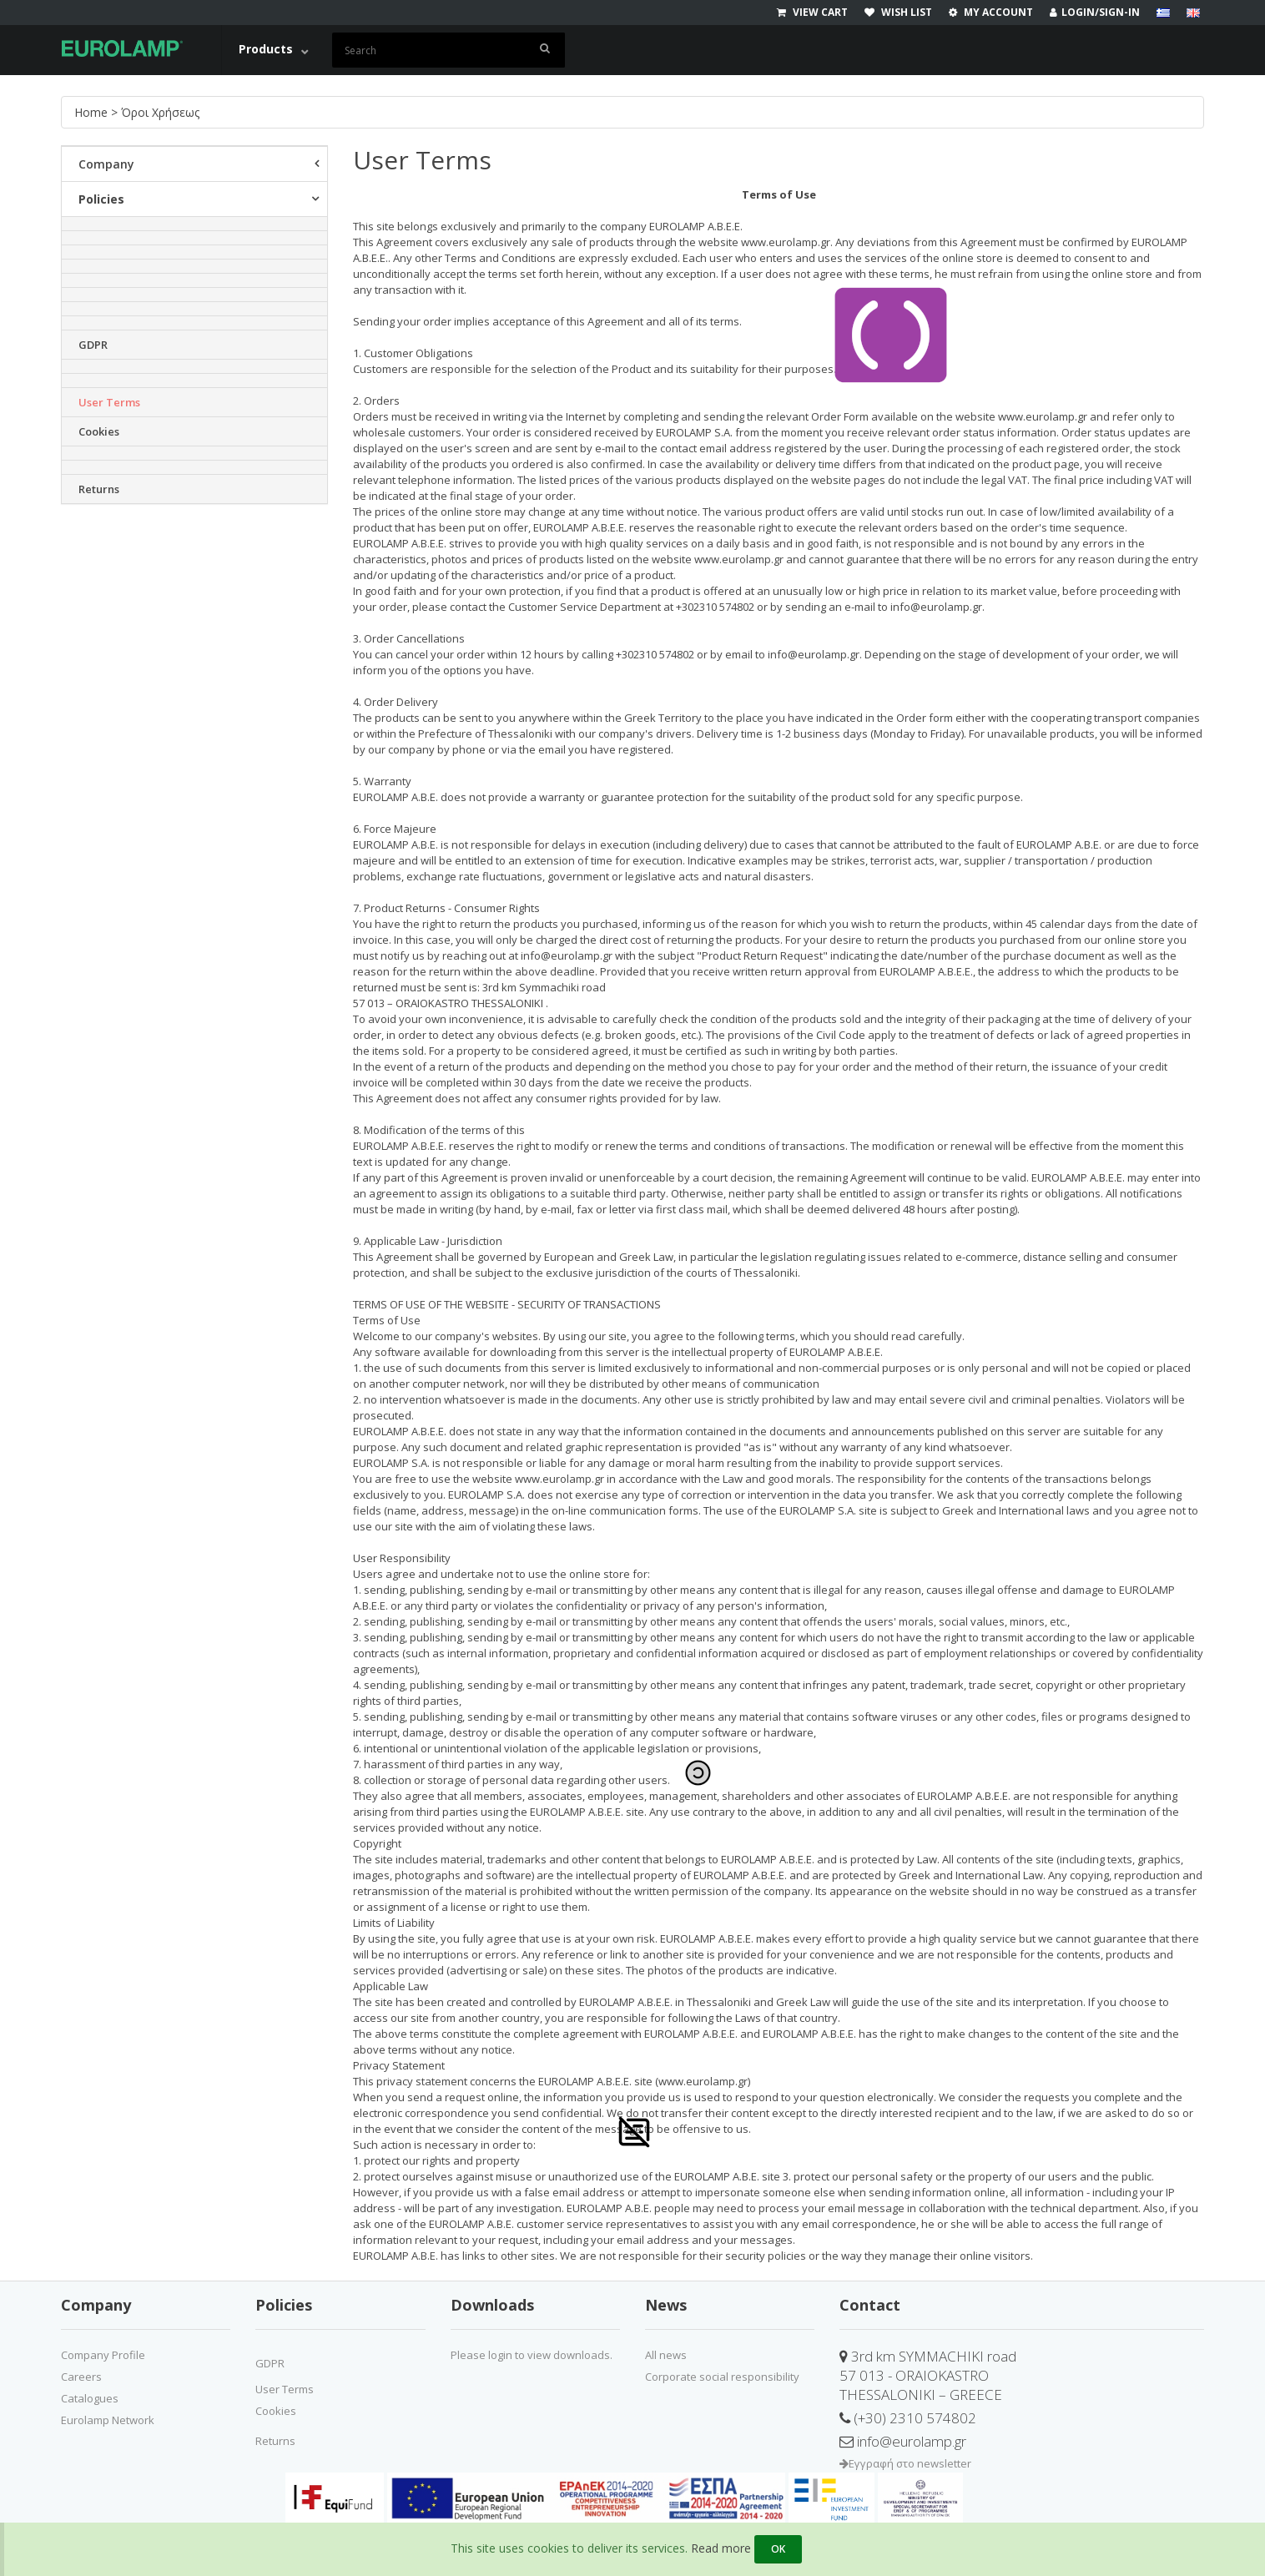 The width and height of the screenshot is (1265, 2576). What do you see at coordinates (890, 335) in the screenshot?
I see `insert parentheses or brackets in text` at bounding box center [890, 335].